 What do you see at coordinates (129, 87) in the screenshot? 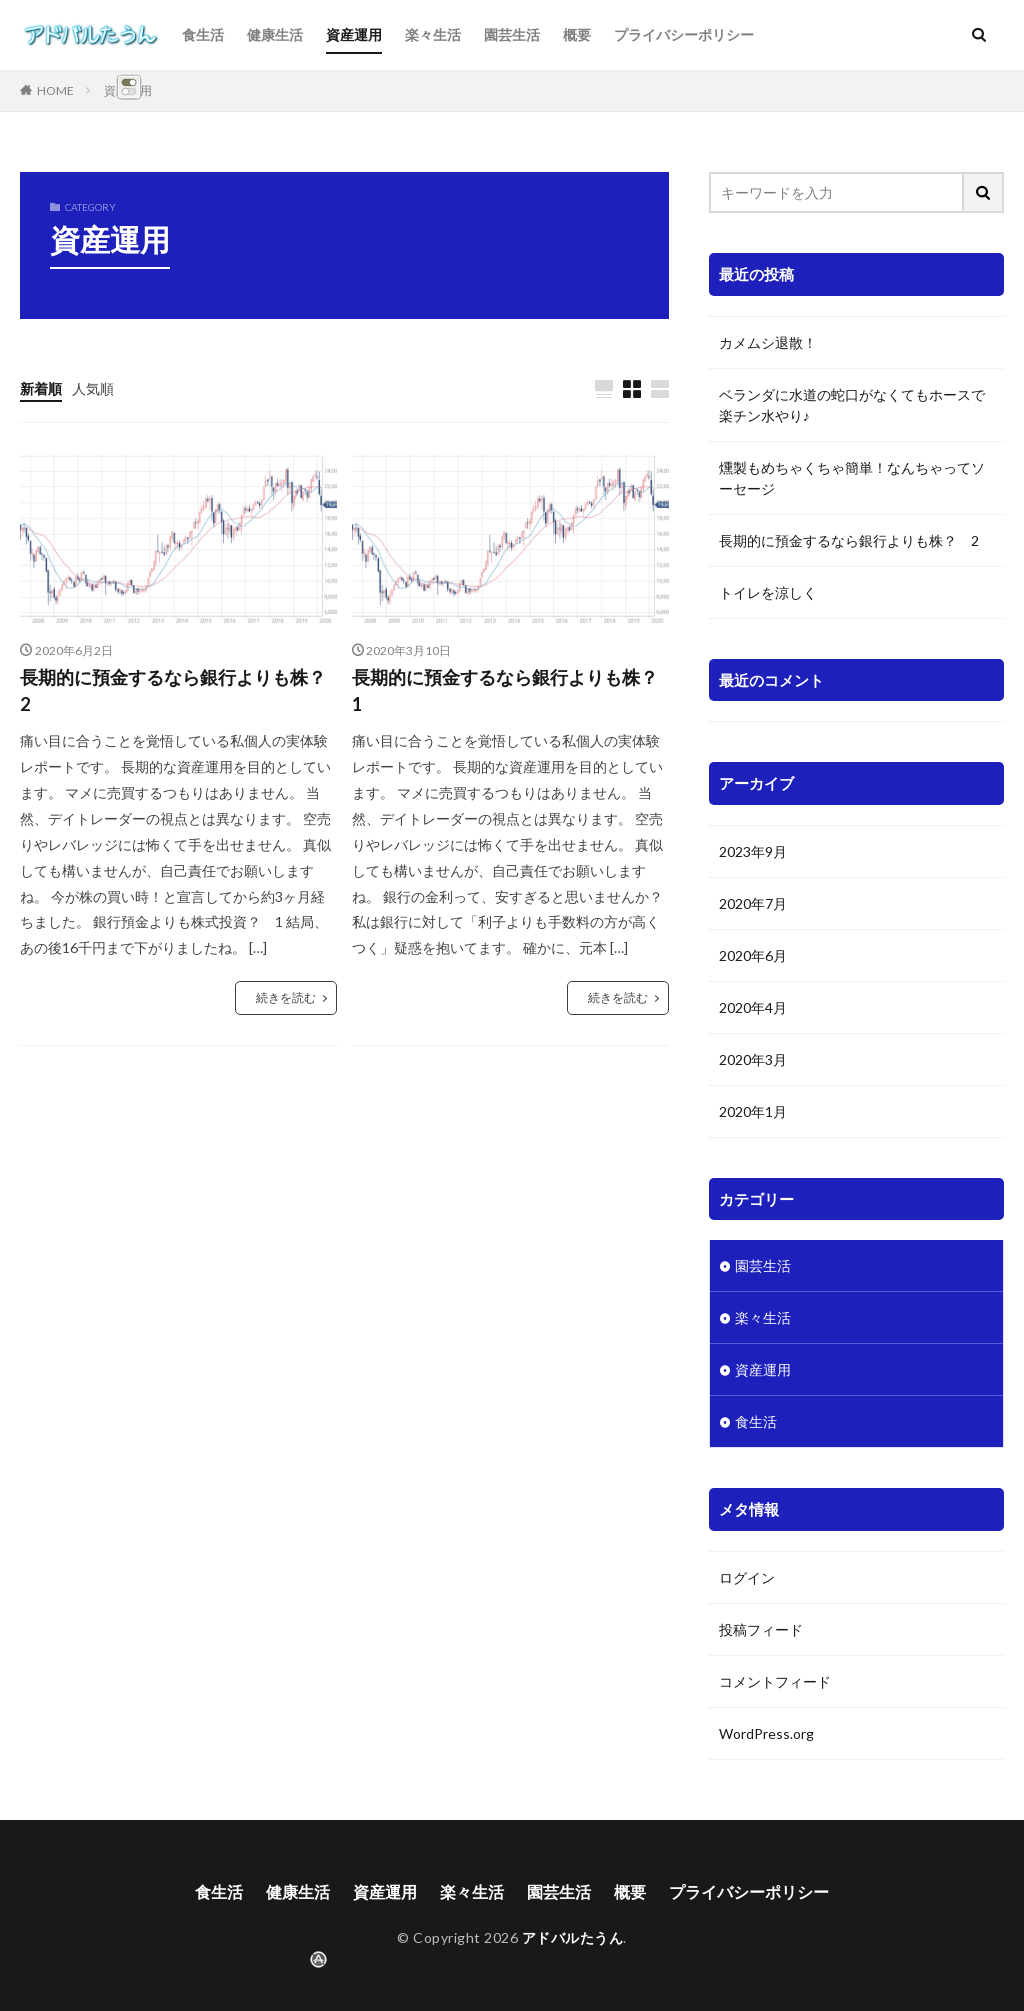
I see `open desktop preferences or settings` at bounding box center [129, 87].